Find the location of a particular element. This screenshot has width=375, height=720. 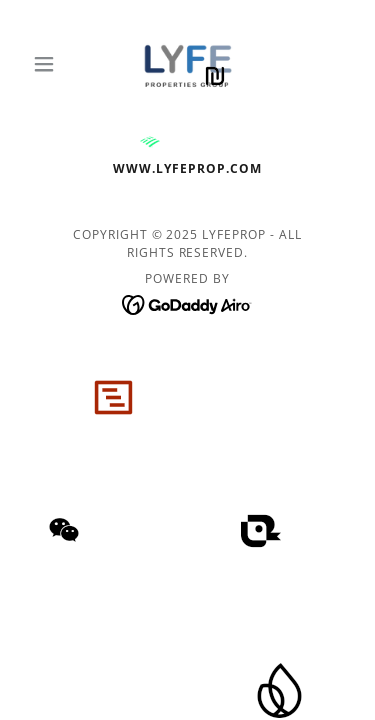

switch to timeline view is located at coordinates (113, 397).